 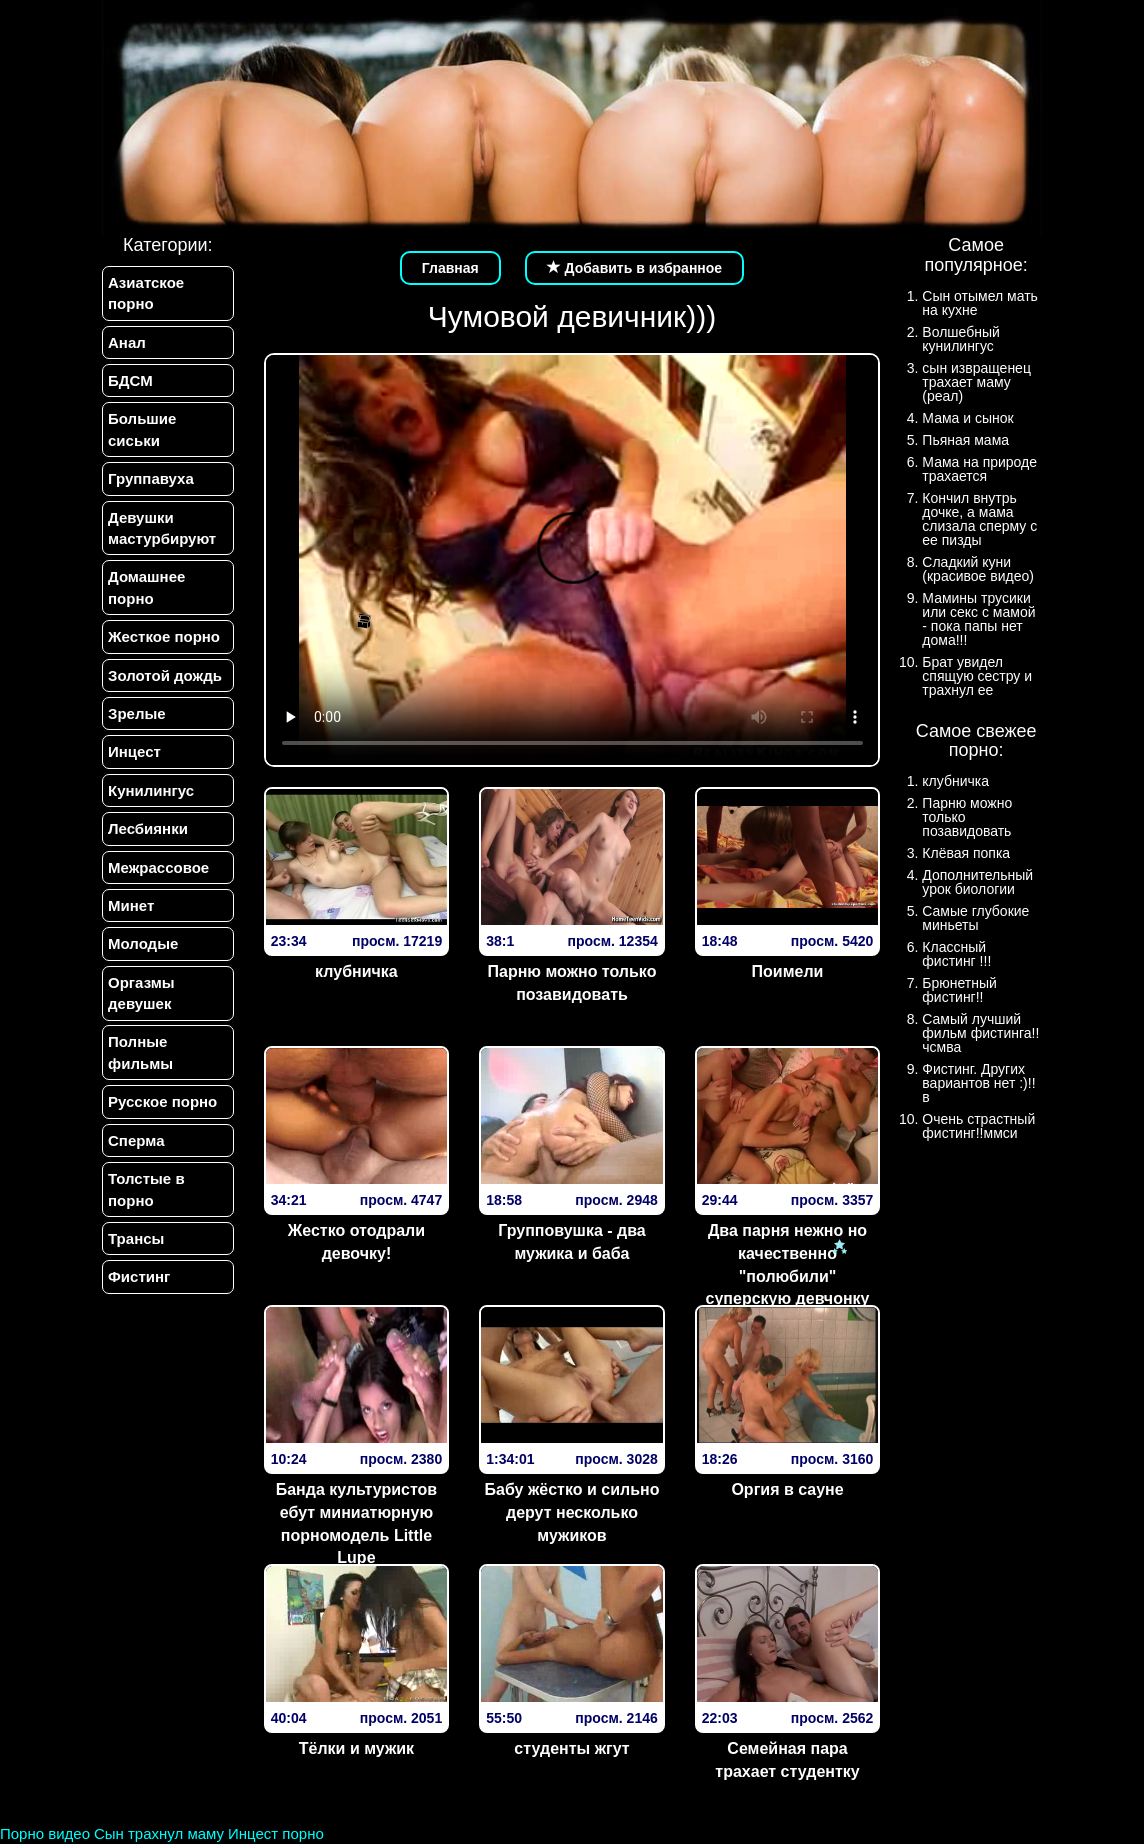 What do you see at coordinates (364, 621) in the screenshot?
I see `open treasure chest to collect rewards` at bounding box center [364, 621].